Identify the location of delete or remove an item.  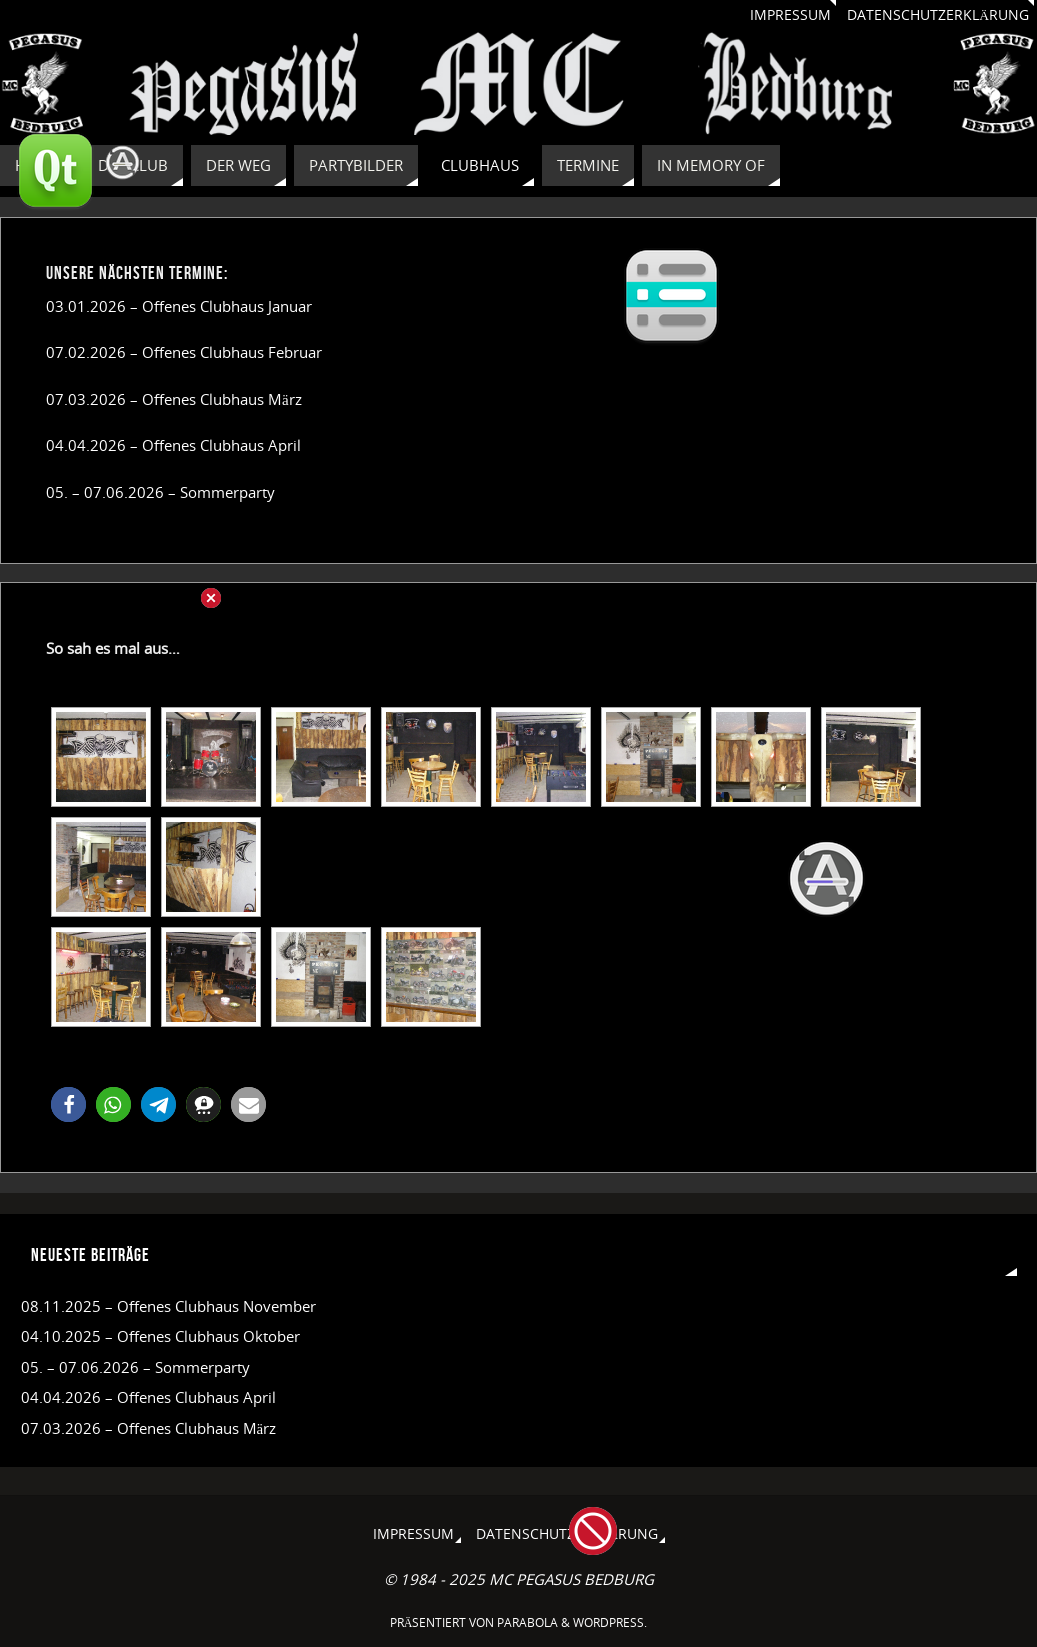
(593, 1531).